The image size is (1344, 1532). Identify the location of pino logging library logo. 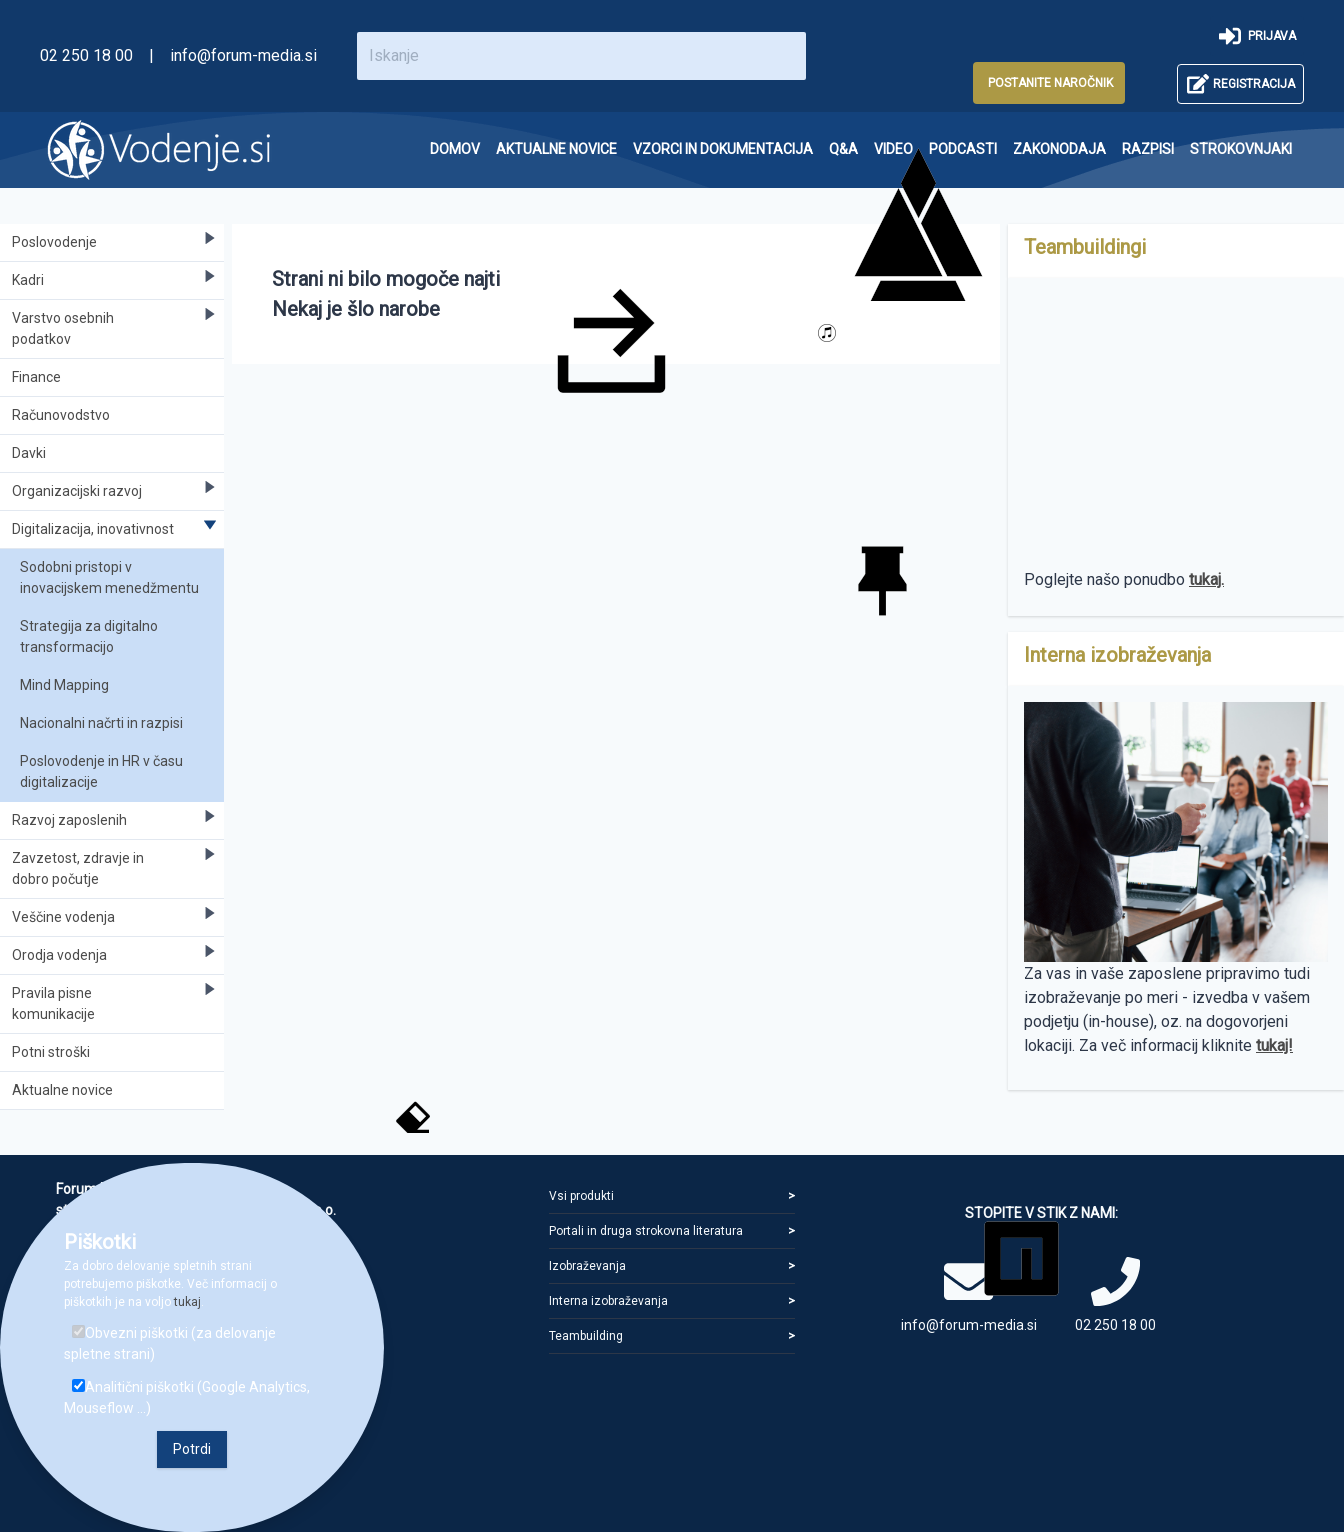
(918, 224).